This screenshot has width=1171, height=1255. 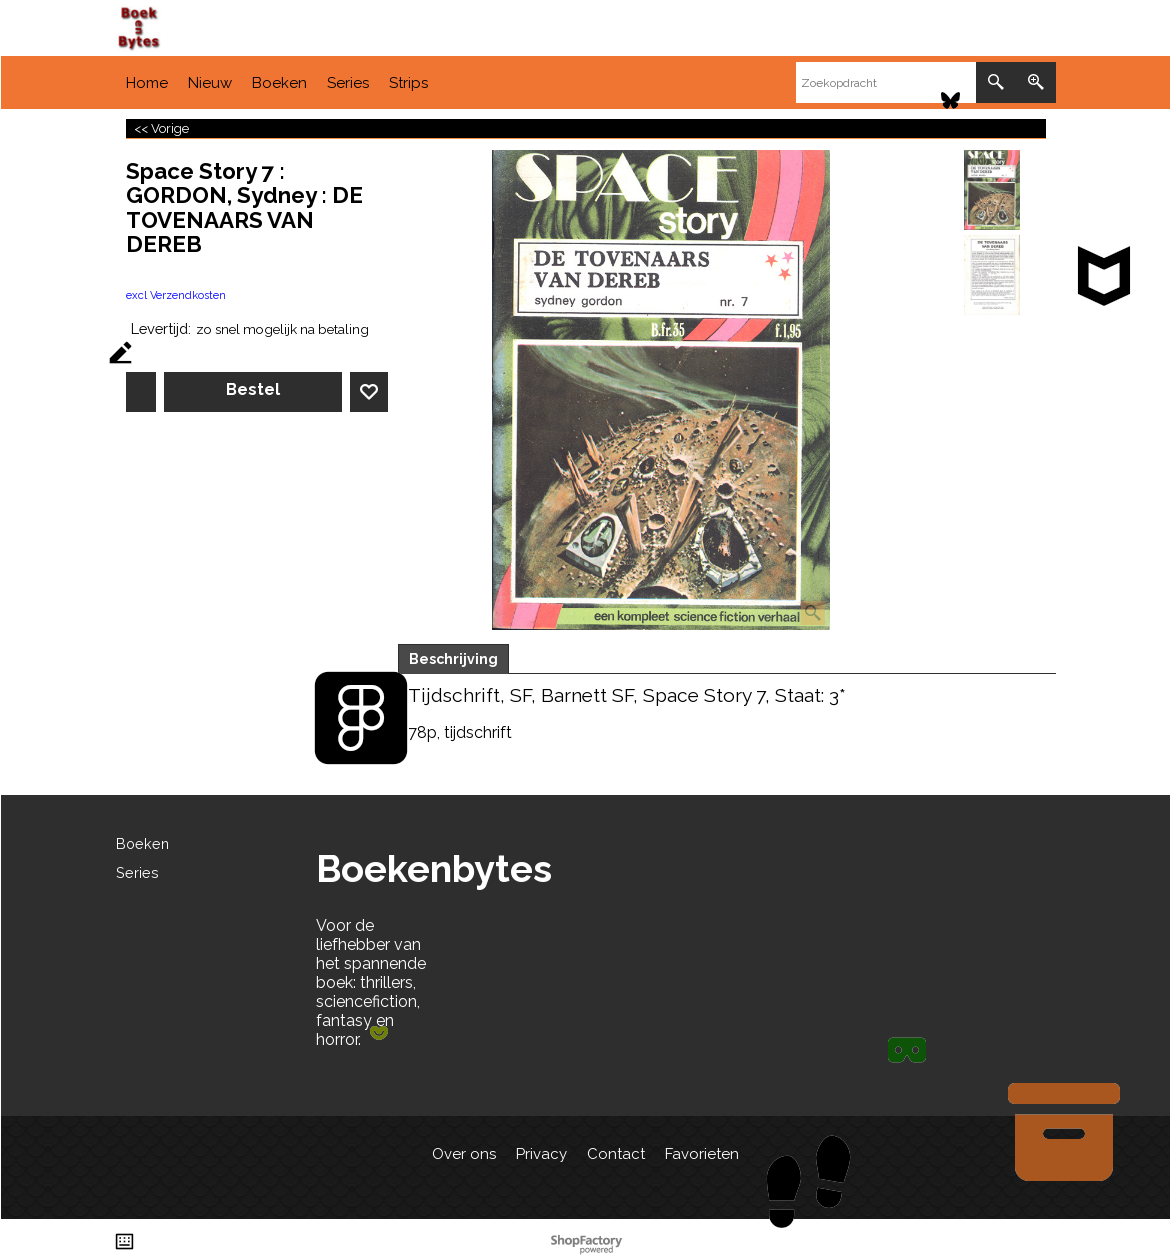 What do you see at coordinates (1104, 276) in the screenshot?
I see `mcafee antivirus software logo` at bounding box center [1104, 276].